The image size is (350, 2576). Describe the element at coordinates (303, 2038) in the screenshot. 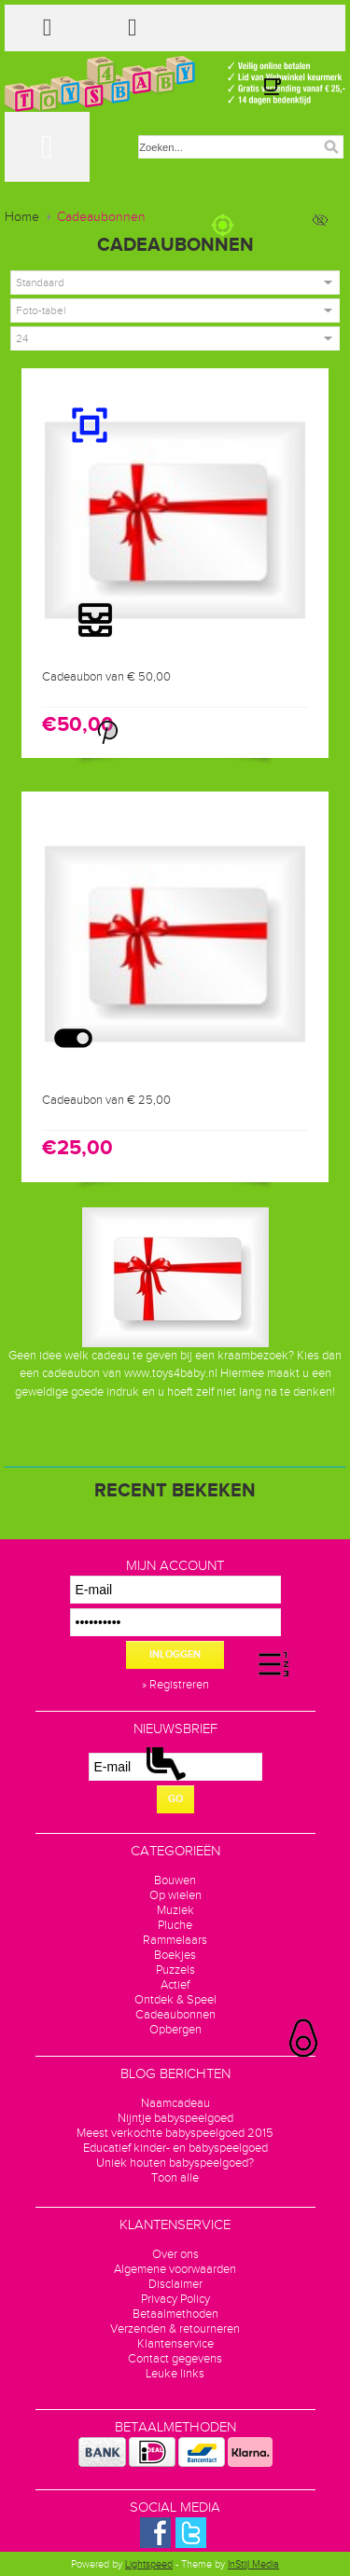

I see `indicates healthy or vegetarian food options` at that location.